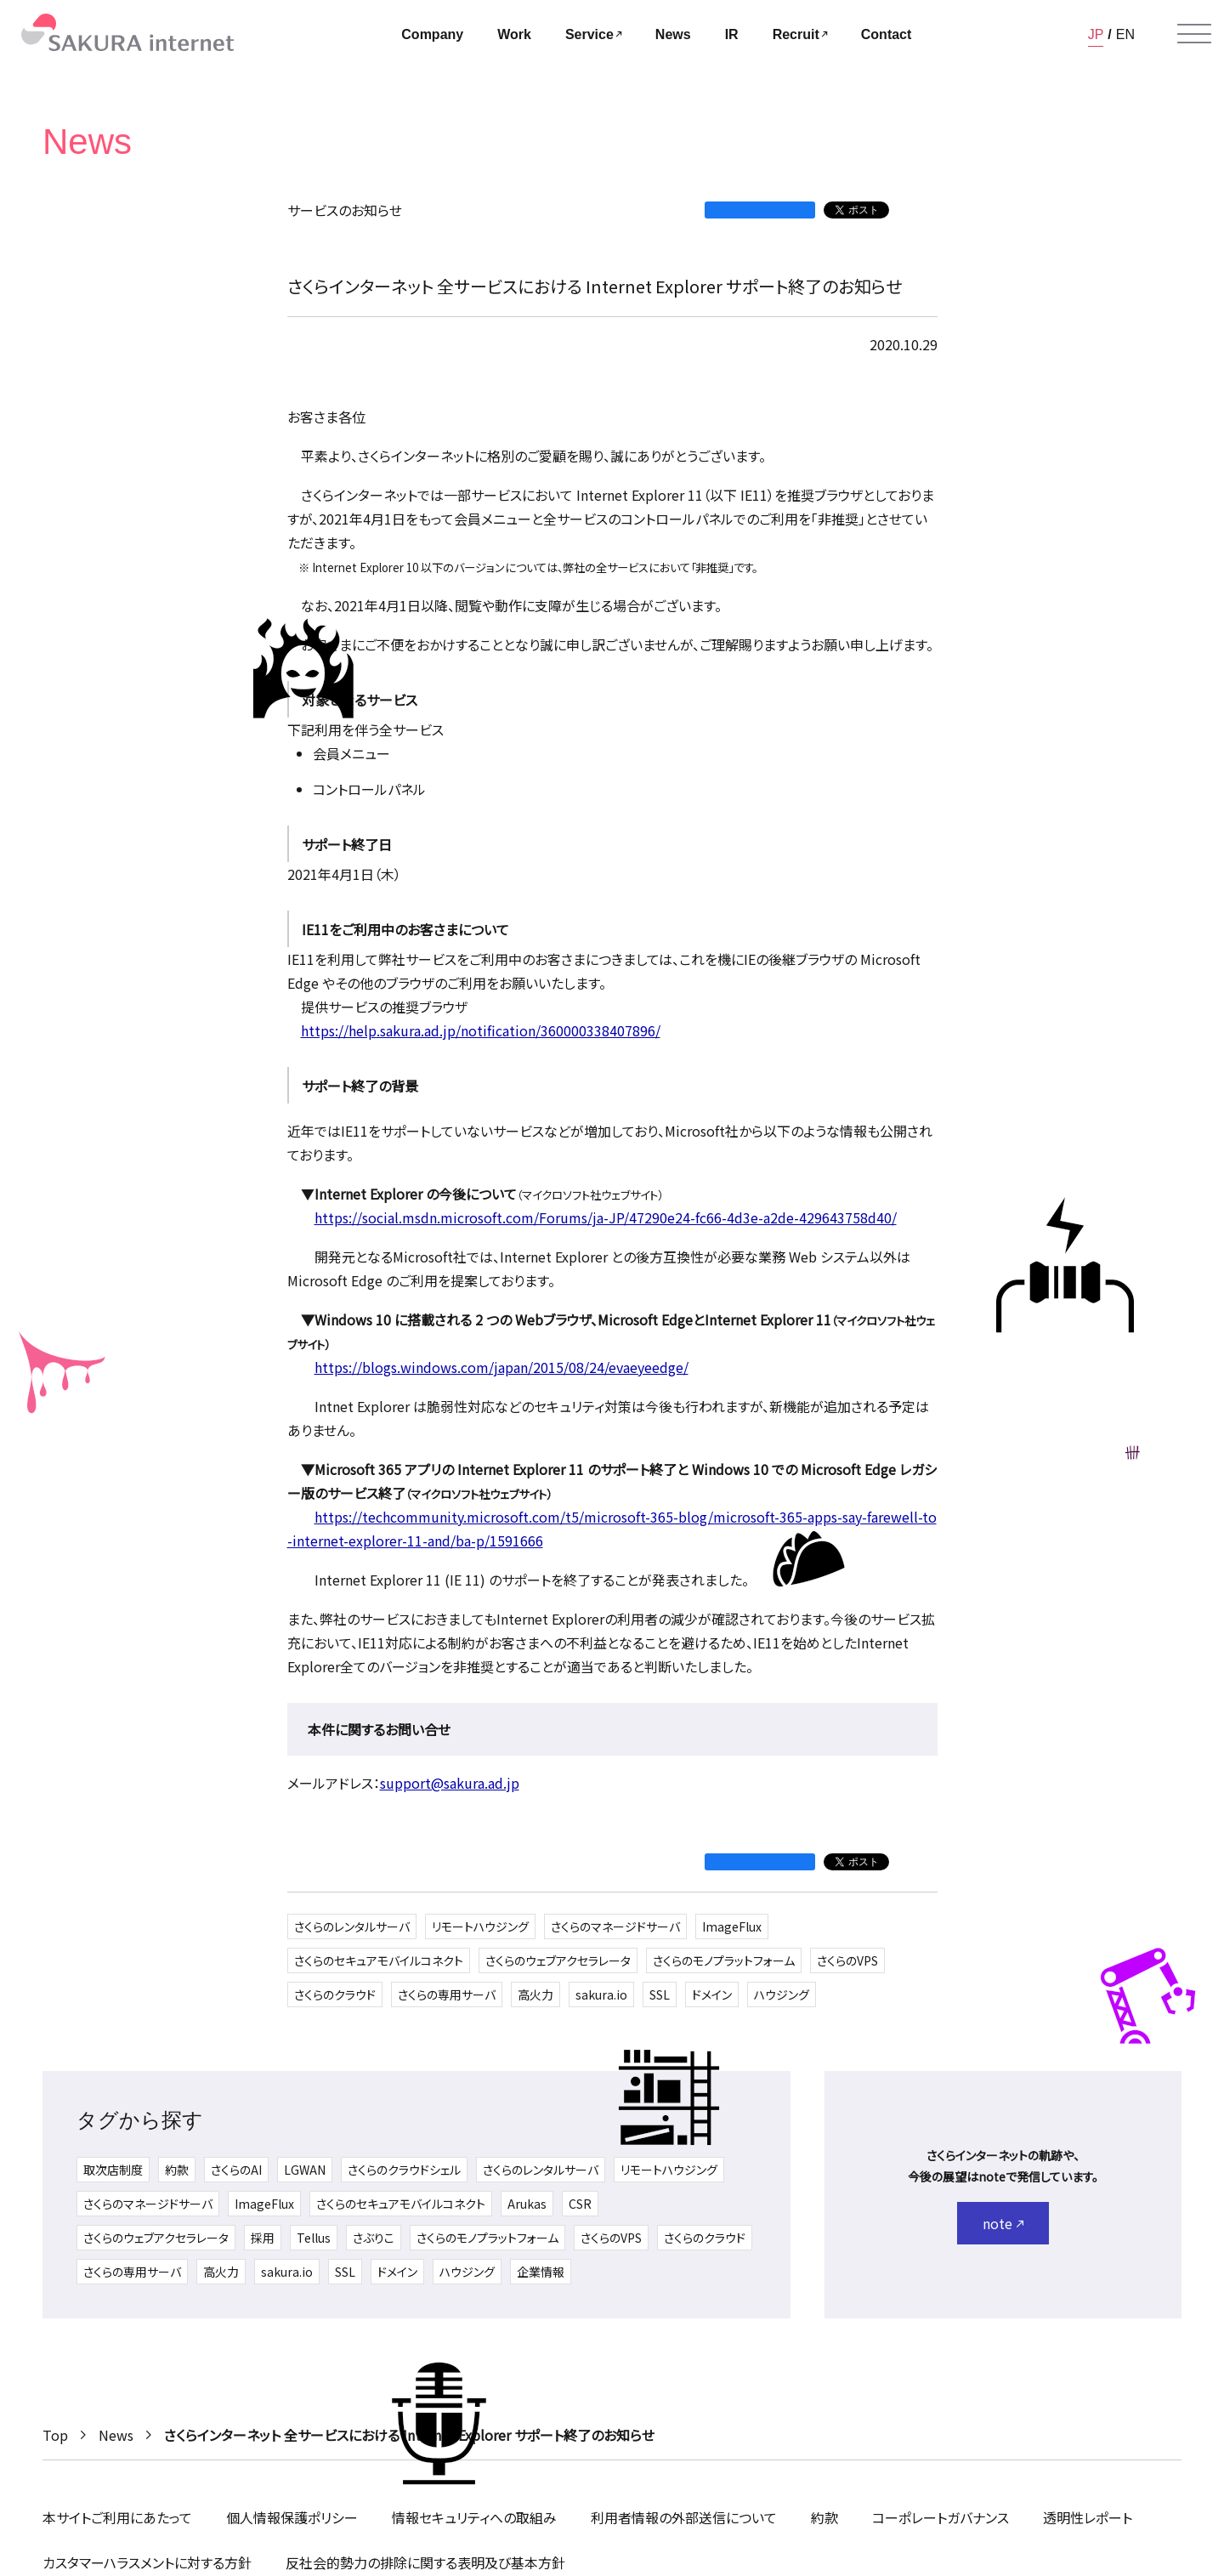 This screenshot has width=1224, height=2576. I want to click on indicates bleeding or wound status effect in a game, so click(62, 1370).